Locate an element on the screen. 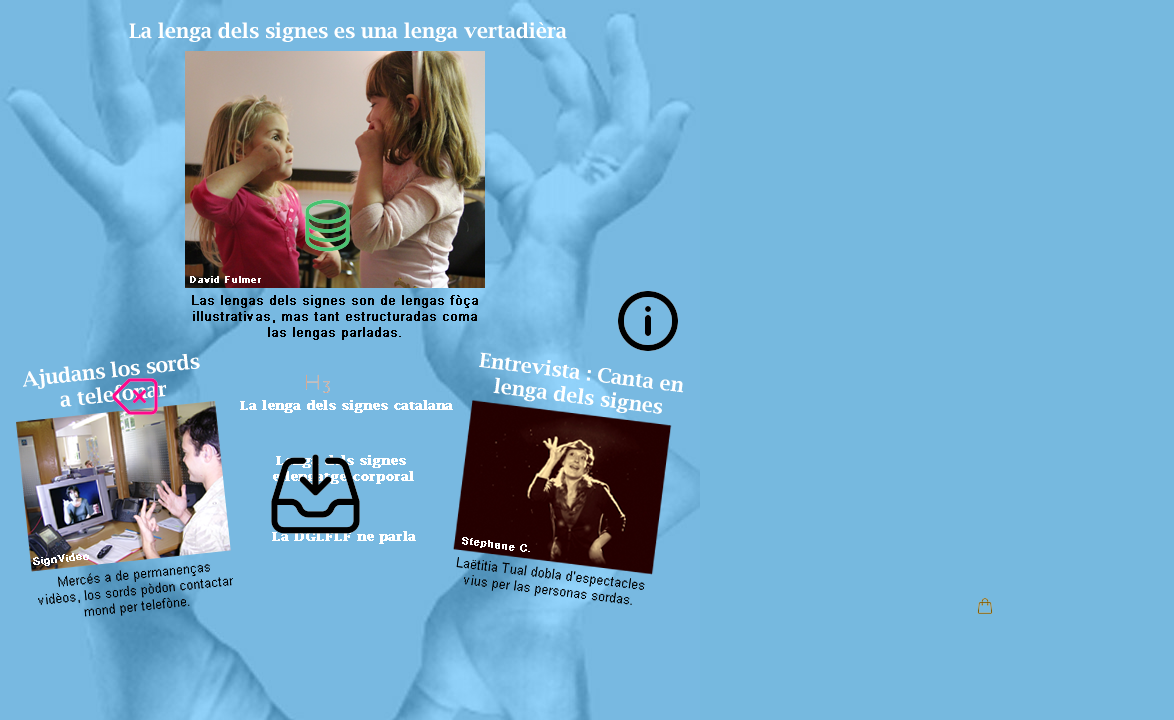  delete the previous character is located at coordinates (134, 396).